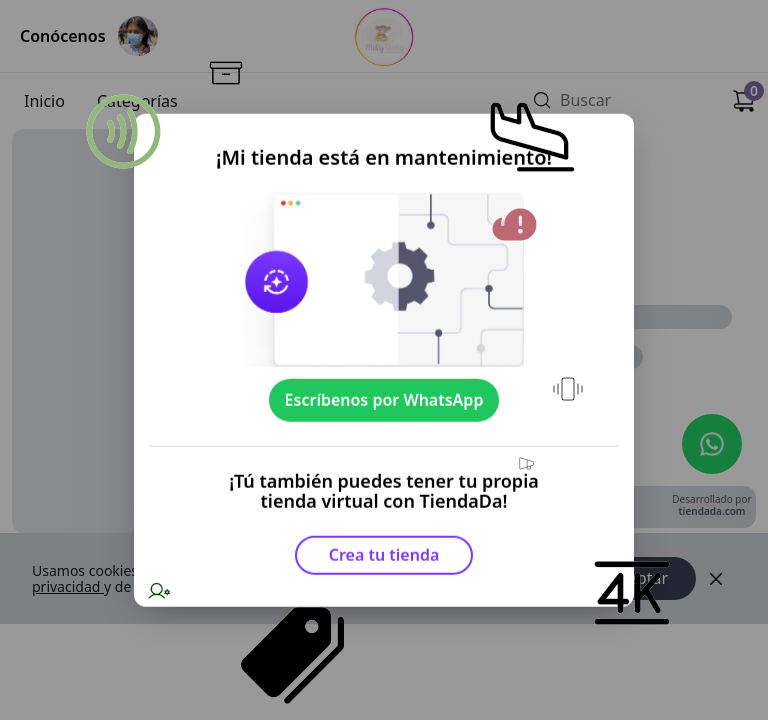 The height and width of the screenshot is (720, 768). What do you see at coordinates (123, 131) in the screenshot?
I see `tap to pay with contactless payment` at bounding box center [123, 131].